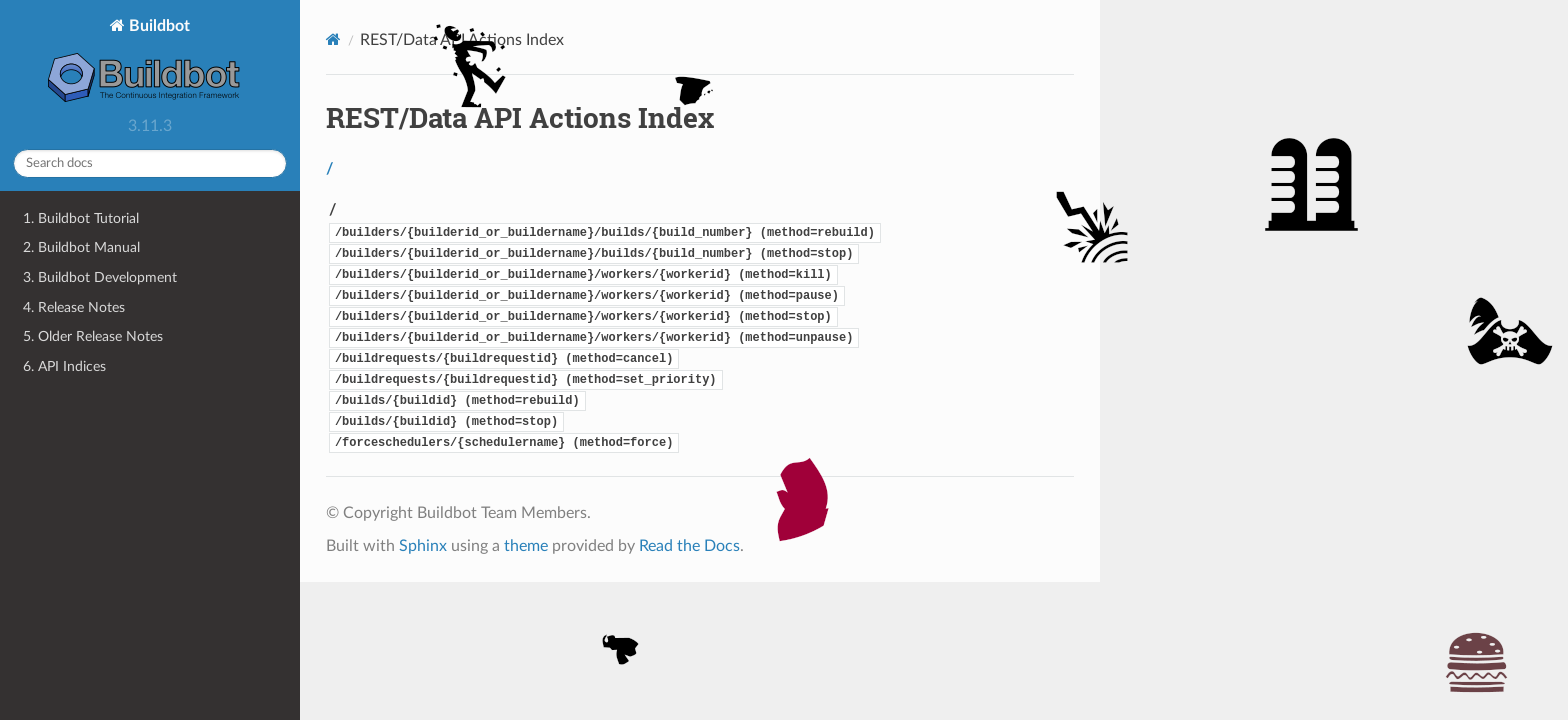  What do you see at coordinates (1510, 331) in the screenshot?
I see `select pirate character or theme` at bounding box center [1510, 331].